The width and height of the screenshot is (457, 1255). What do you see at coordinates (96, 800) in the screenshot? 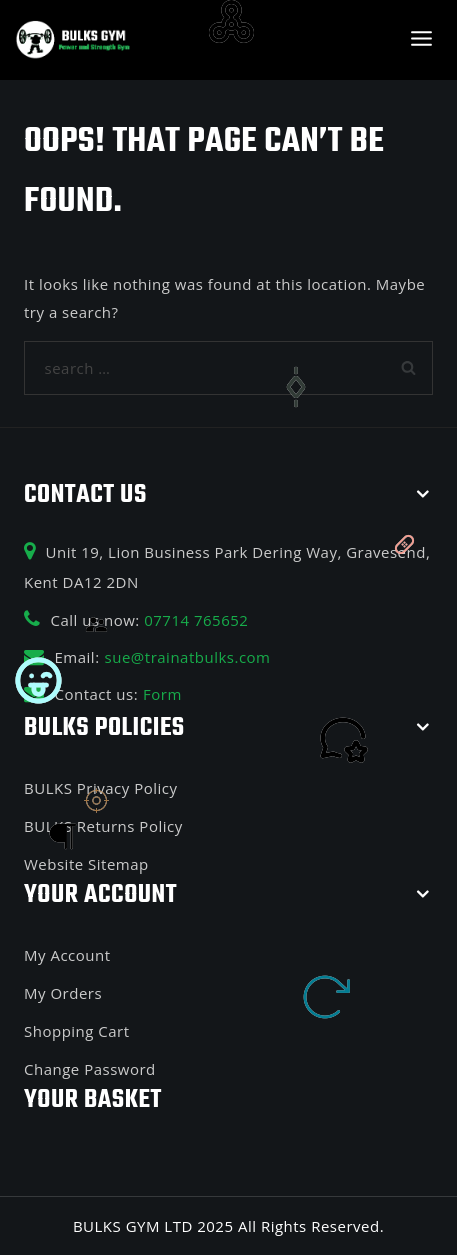
I see `center or focus on current location` at bounding box center [96, 800].